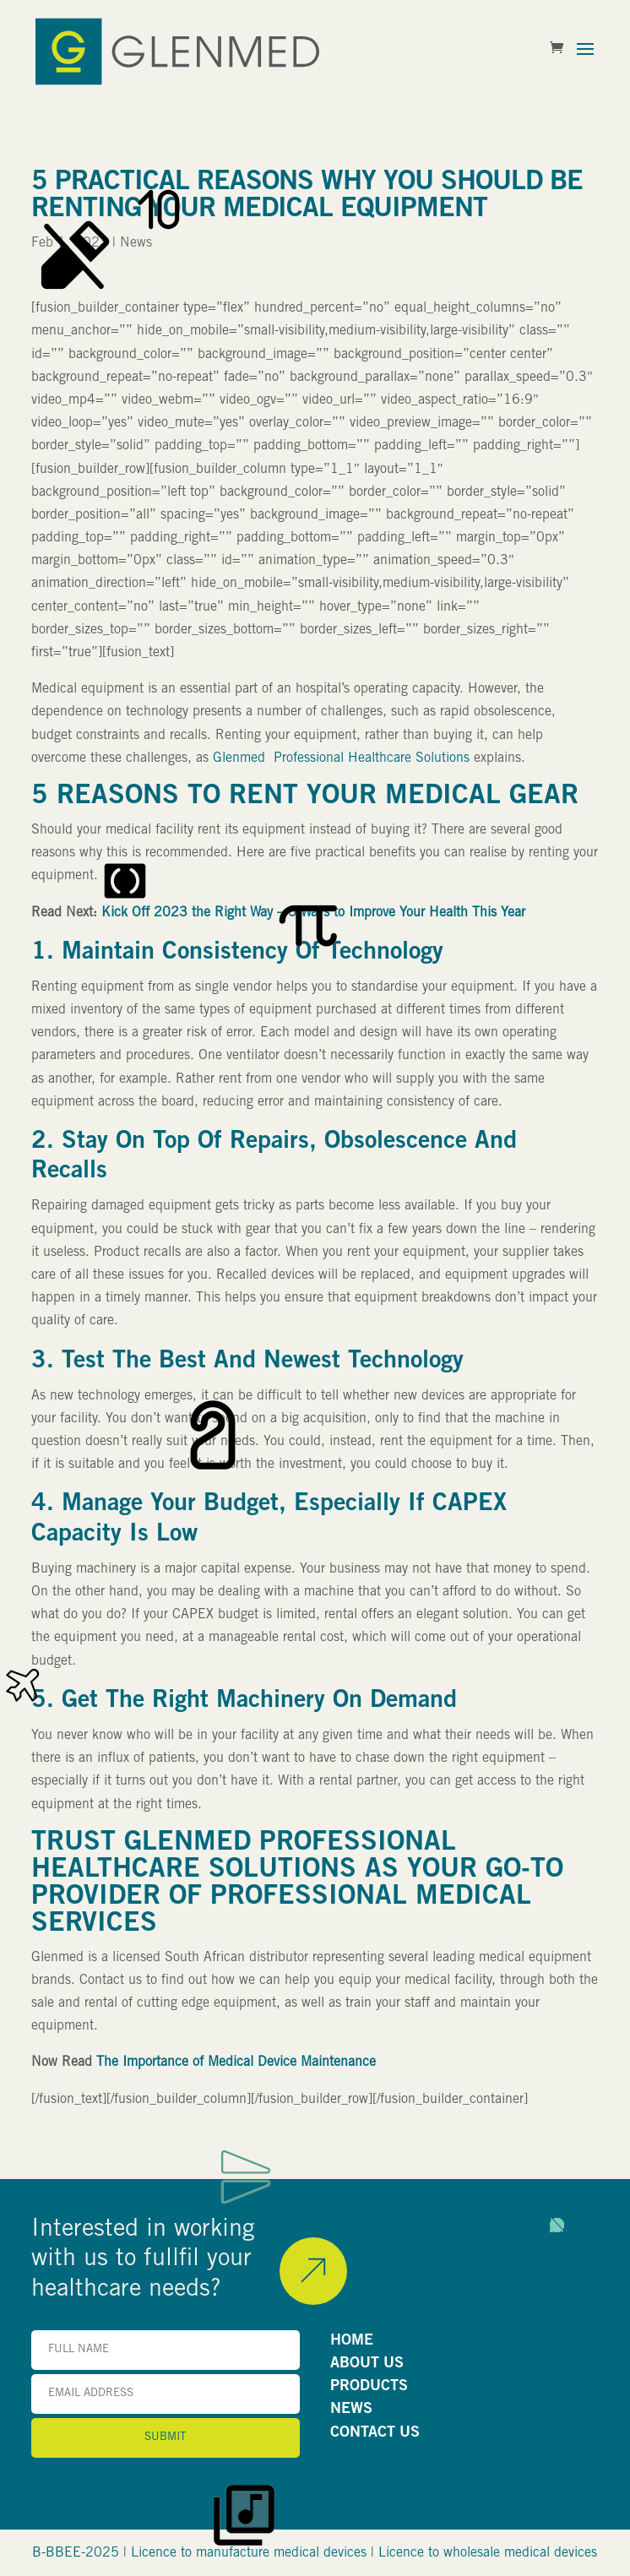  I want to click on access hotel or accommodation services, so click(211, 1435).